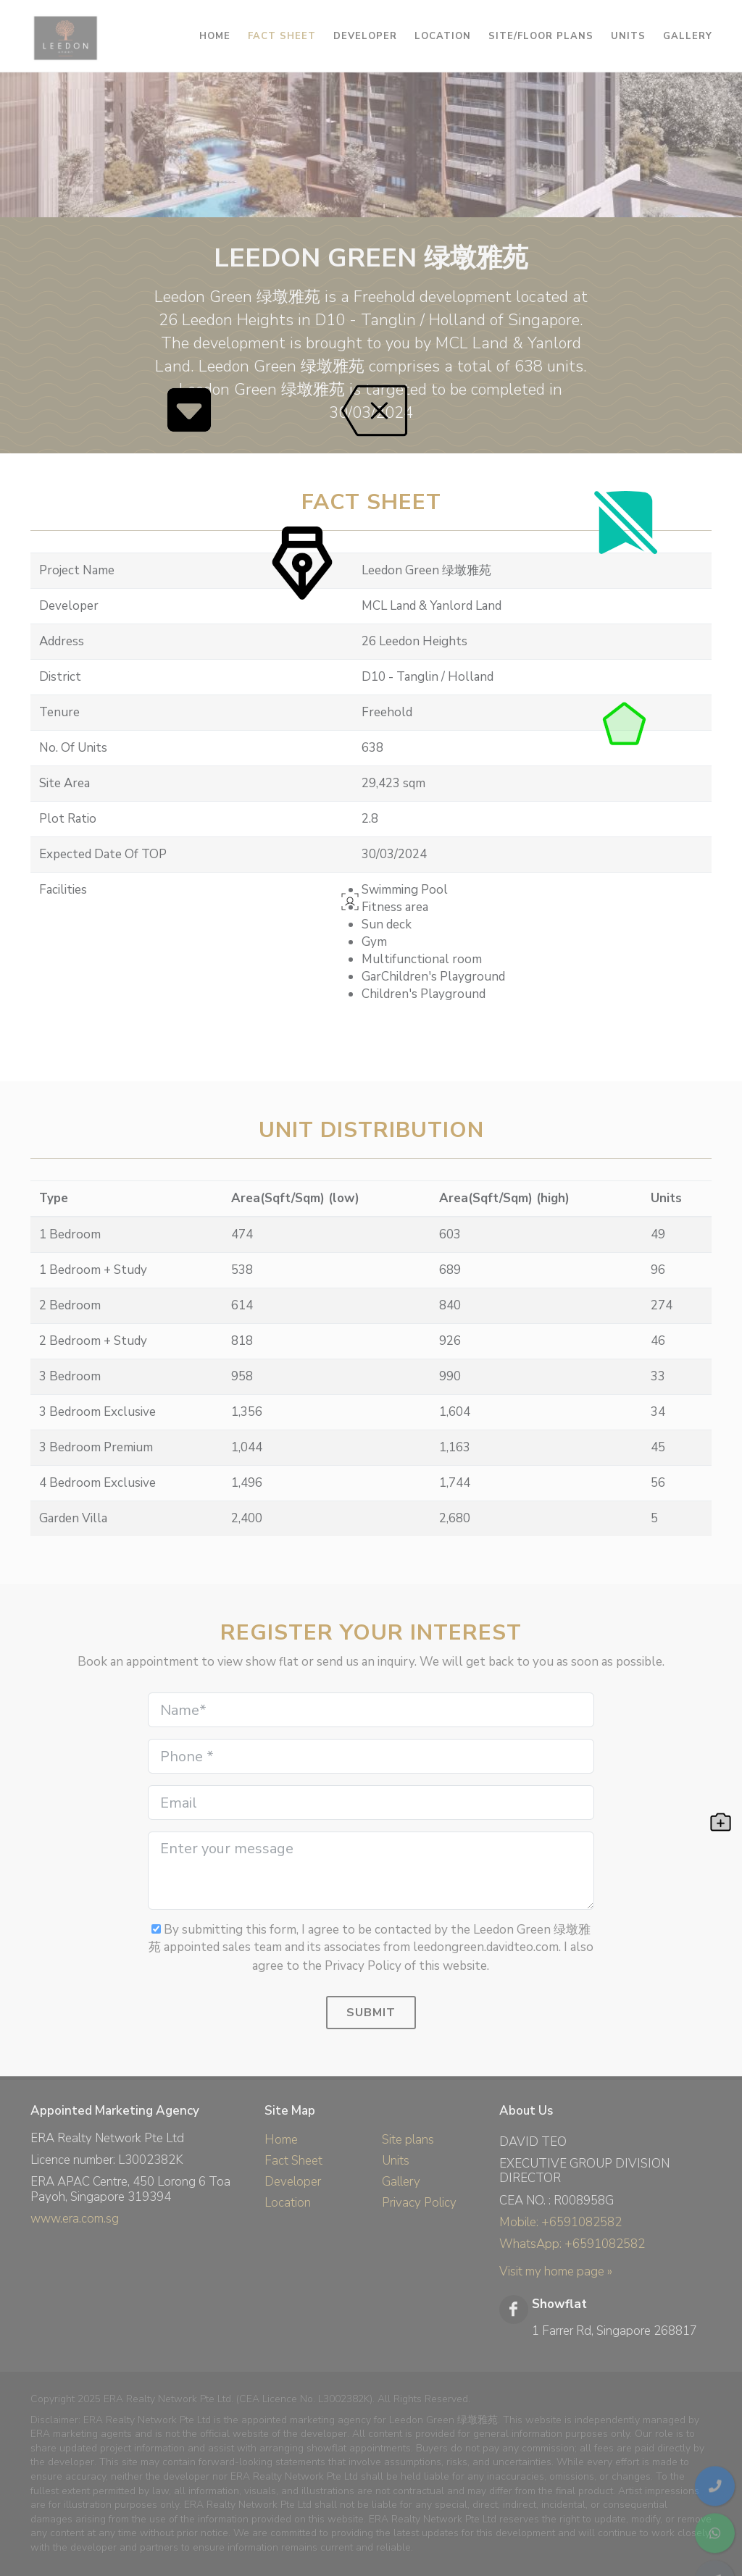 This screenshot has height=2576, width=742. I want to click on a pentagon shape indicator, so click(624, 725).